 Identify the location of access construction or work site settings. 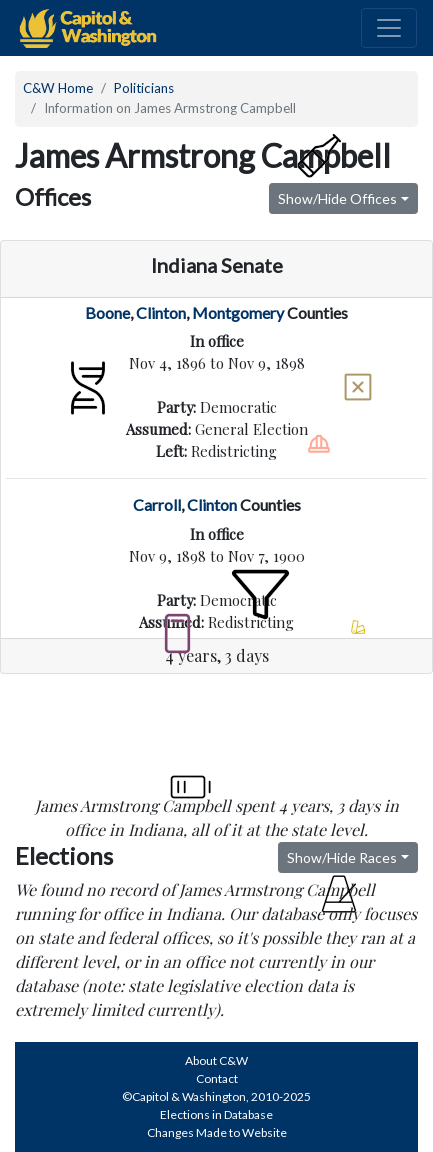
(319, 445).